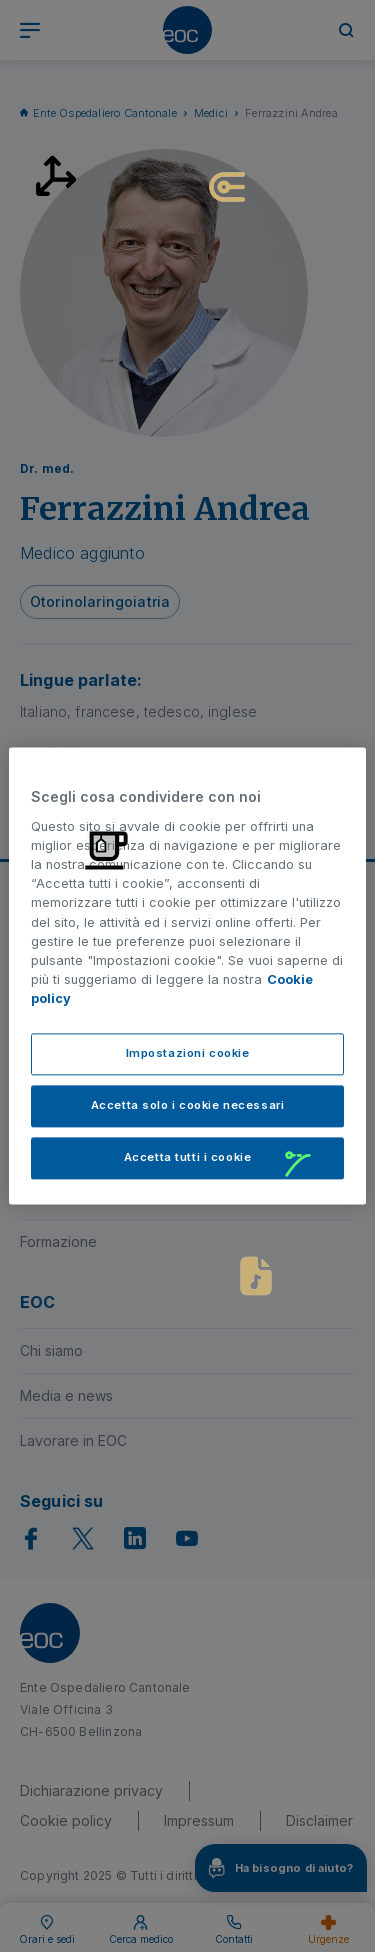  I want to click on adjust animation easing curve control point, so click(298, 1164).